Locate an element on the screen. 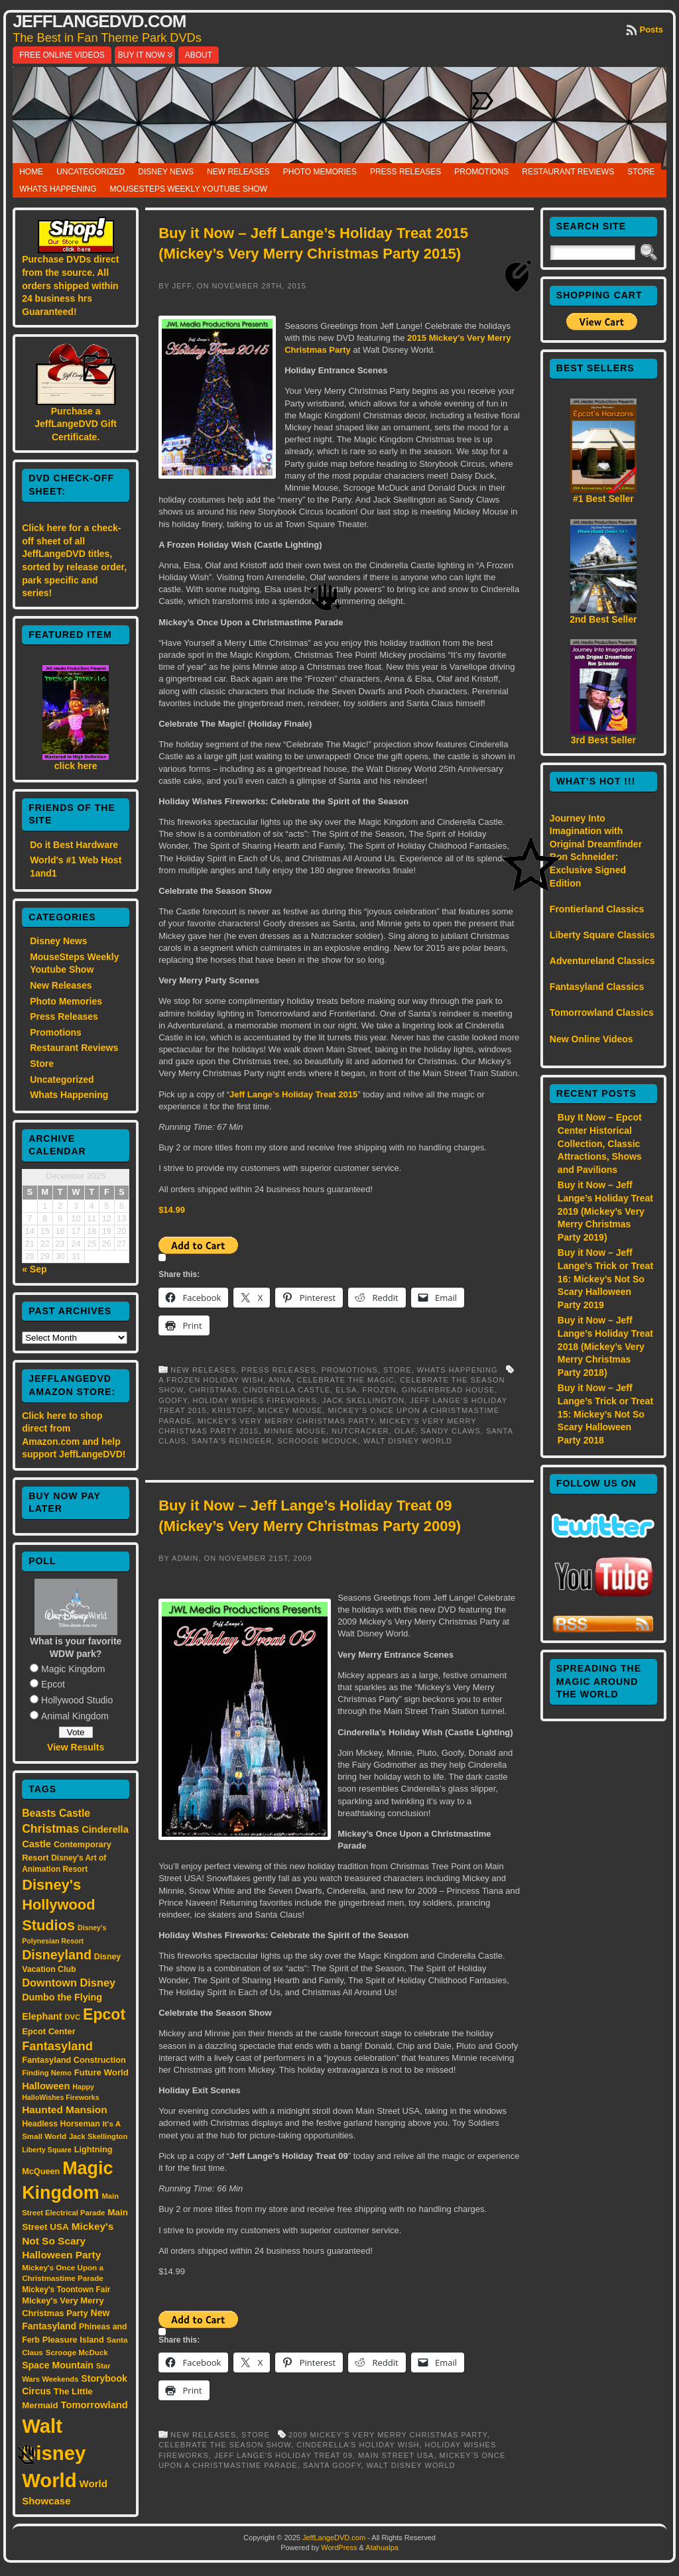  hand sanitizer or hand washing reminder is located at coordinates (325, 597).